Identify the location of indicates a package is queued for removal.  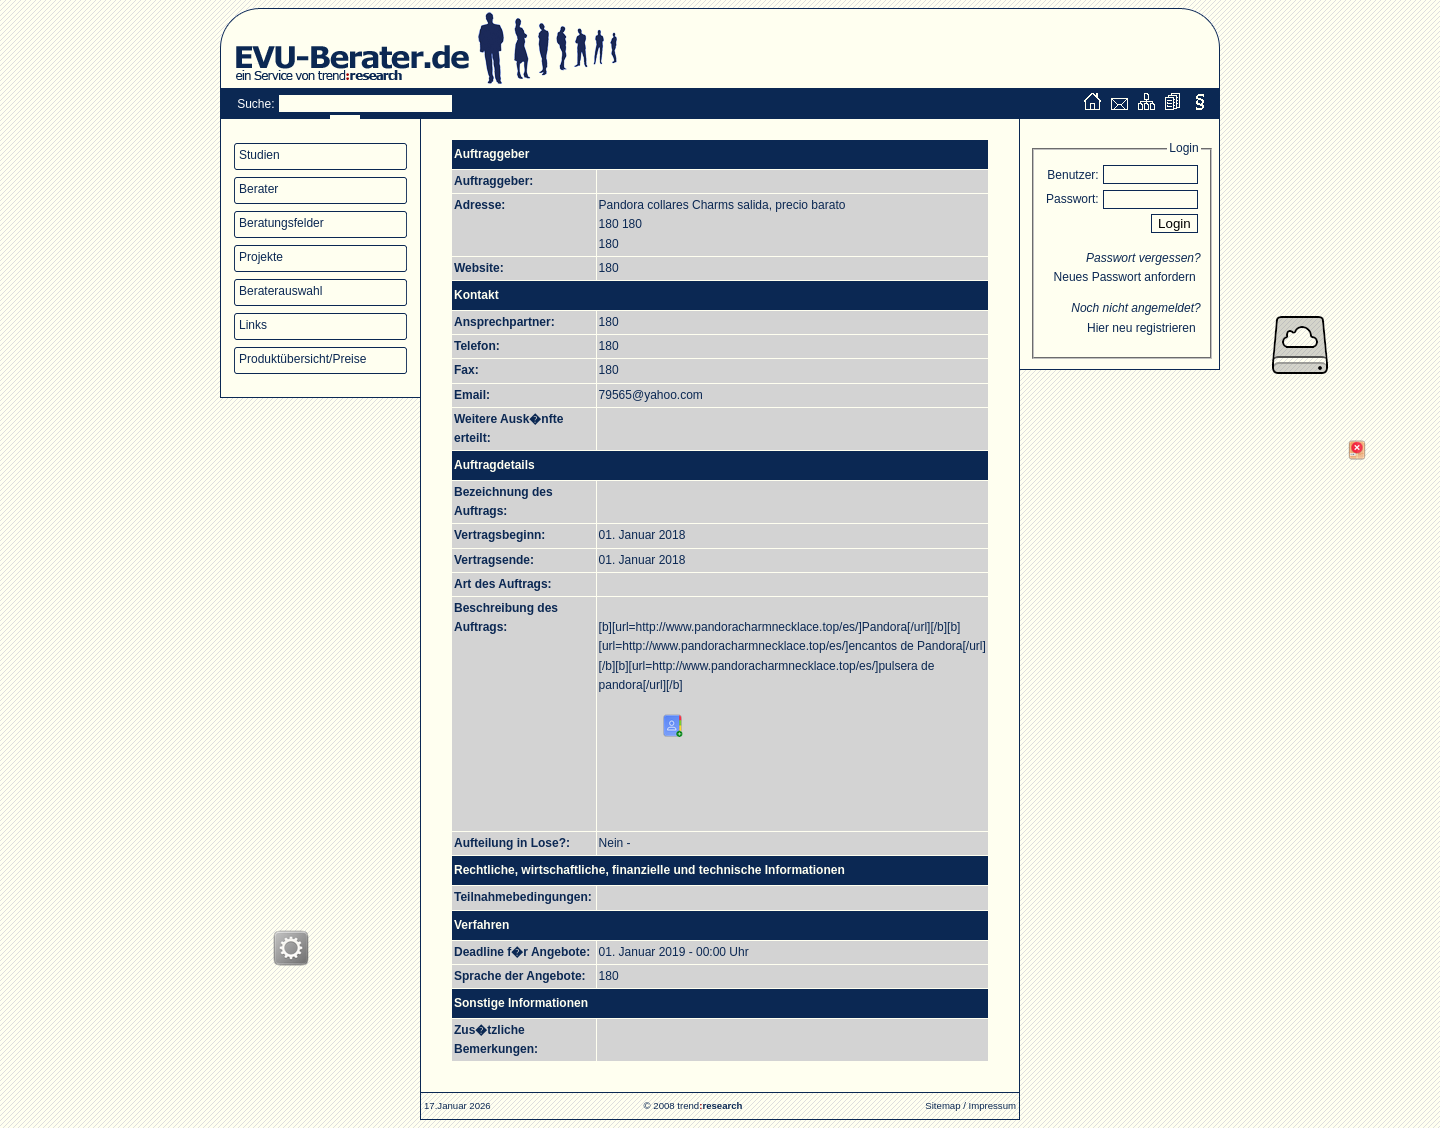
(1357, 450).